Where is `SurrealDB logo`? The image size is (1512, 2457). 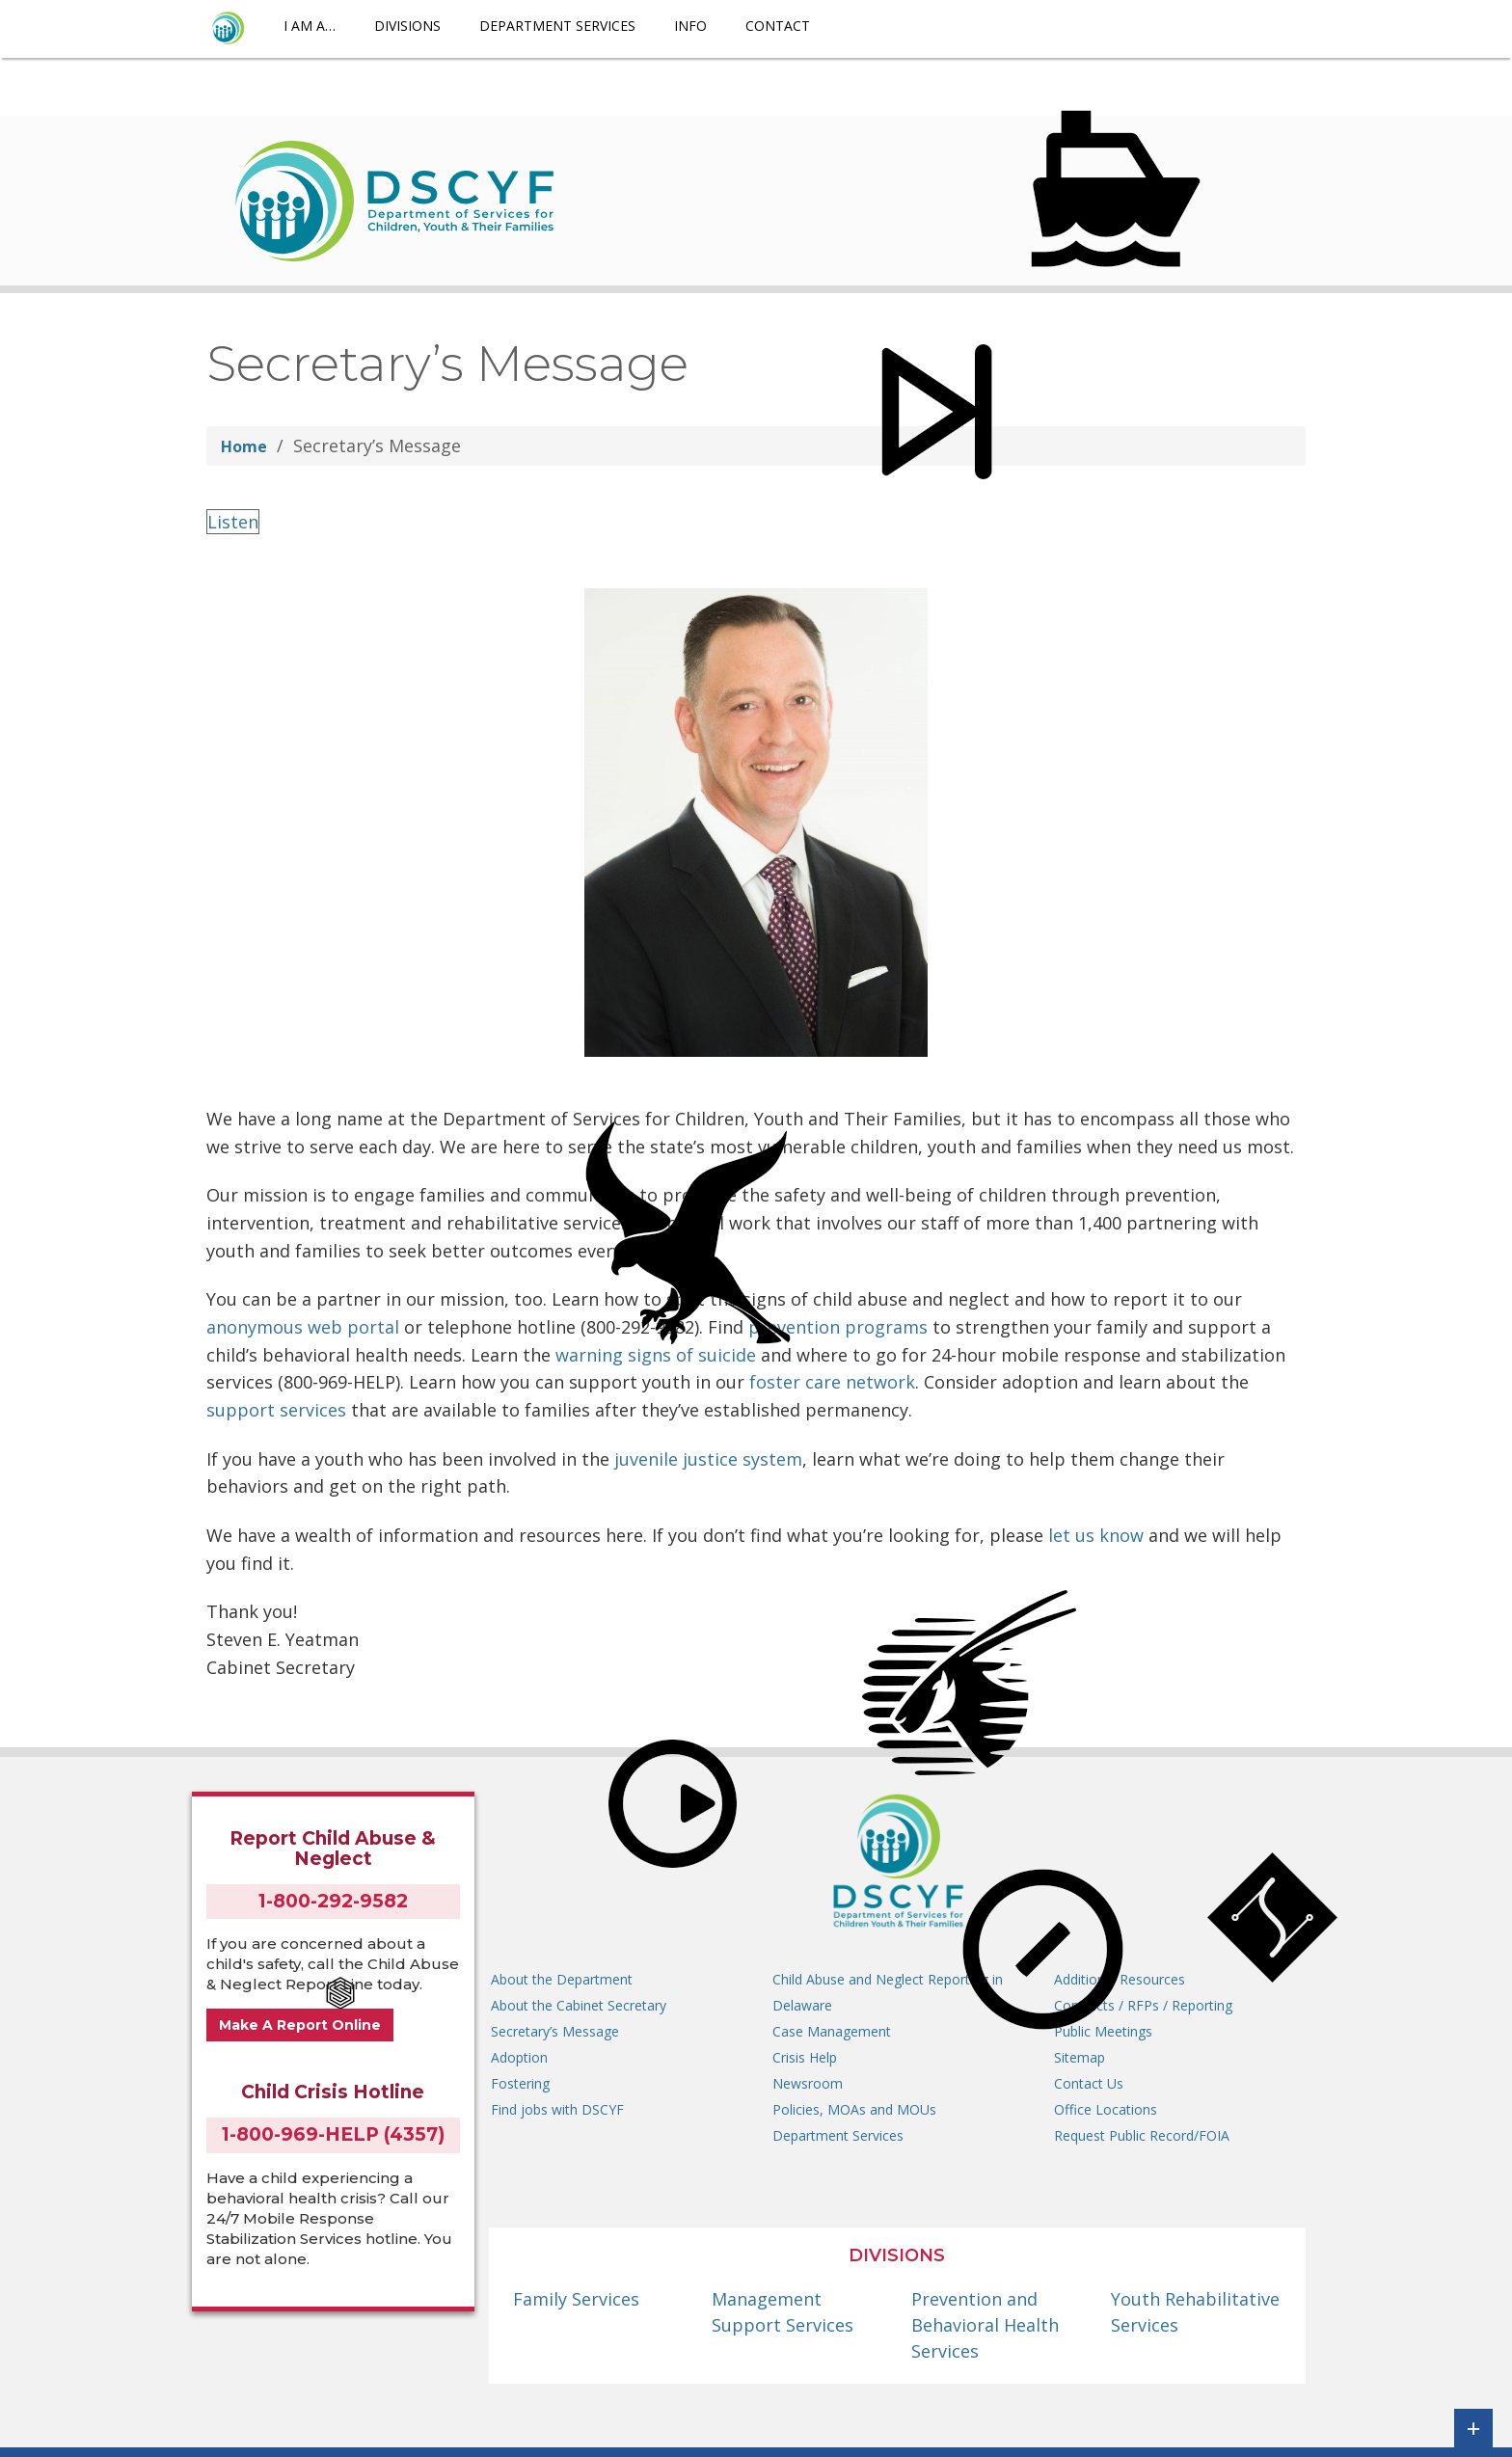 SurrealDB logo is located at coordinates (340, 1993).